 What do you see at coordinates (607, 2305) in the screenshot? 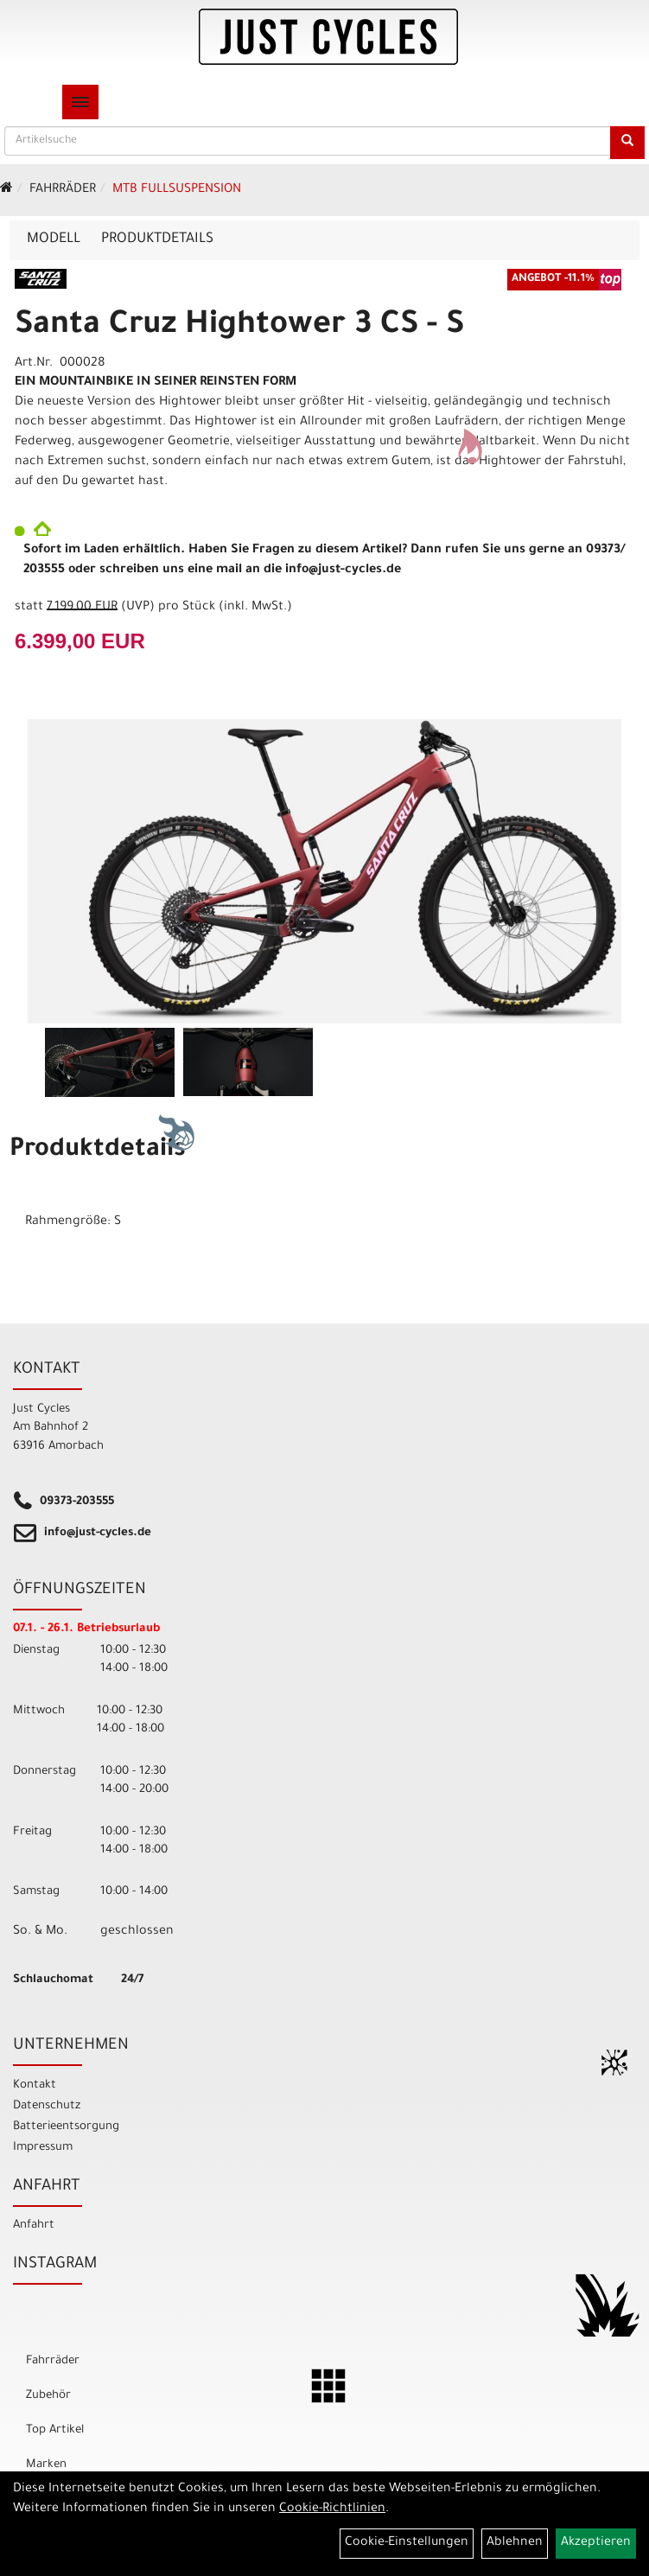
I see `indicates fall damage or impact event` at bounding box center [607, 2305].